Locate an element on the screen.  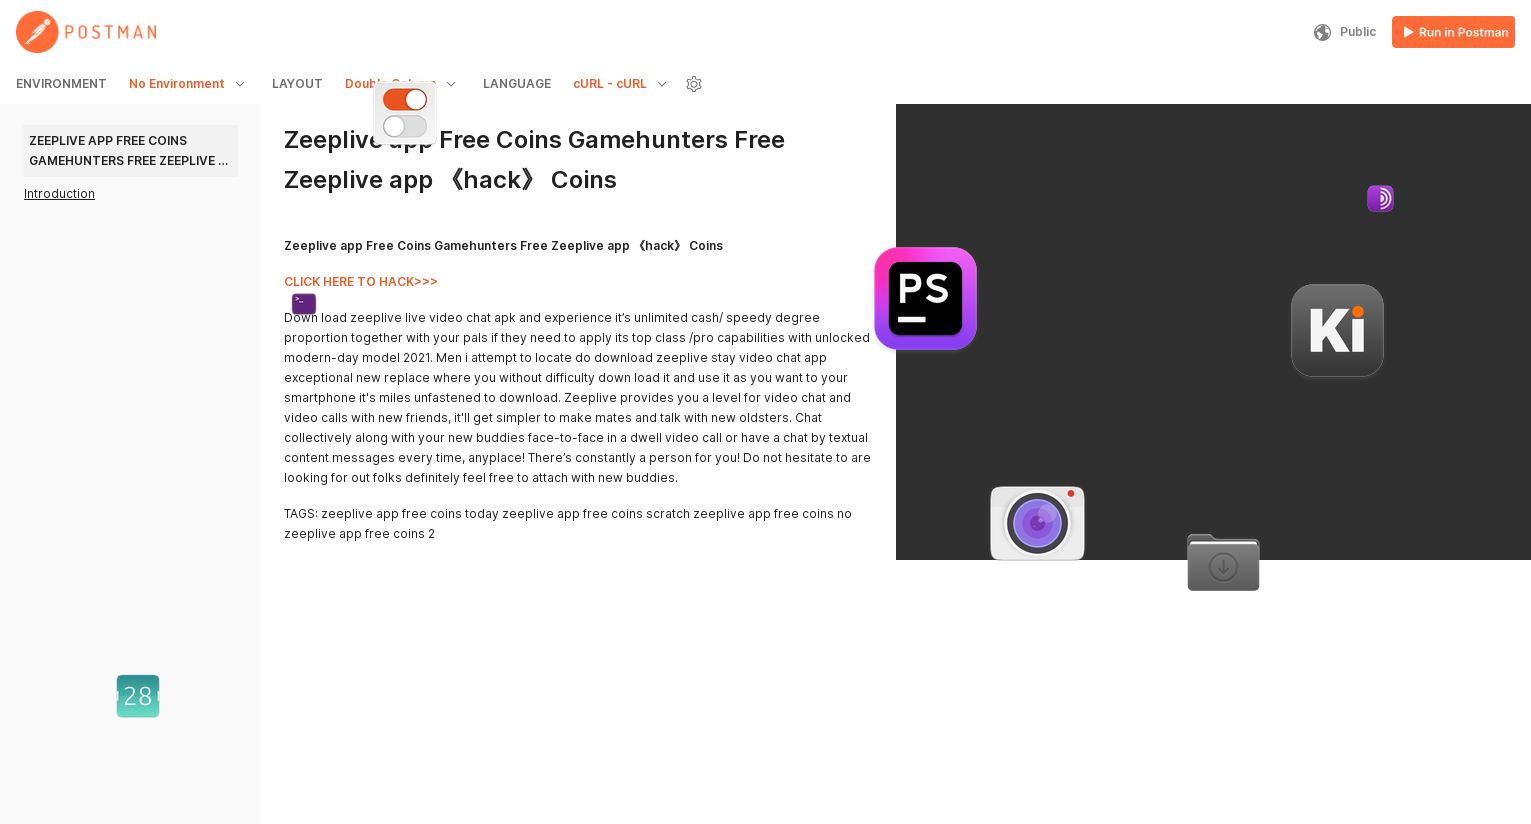
open phpstorm ide is located at coordinates (925, 298).